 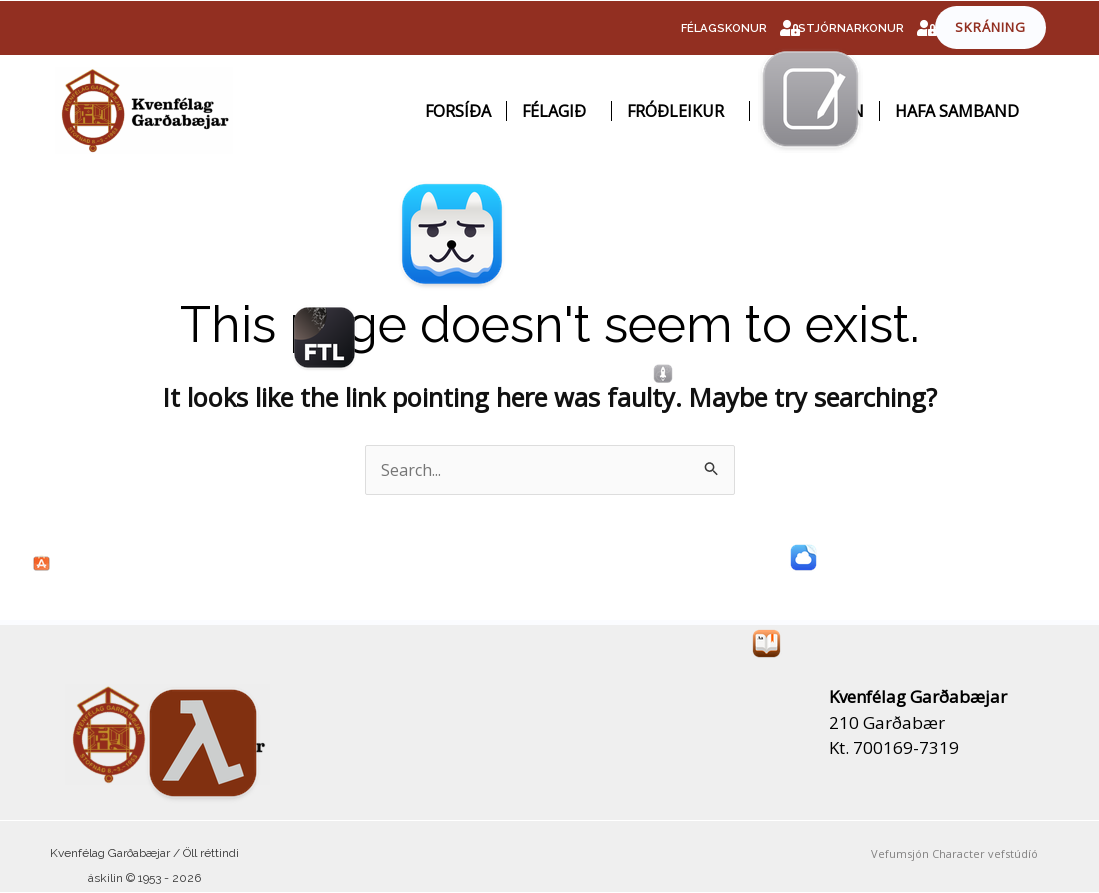 What do you see at coordinates (452, 234) in the screenshot?
I see `open Alpaca AI chat application` at bounding box center [452, 234].